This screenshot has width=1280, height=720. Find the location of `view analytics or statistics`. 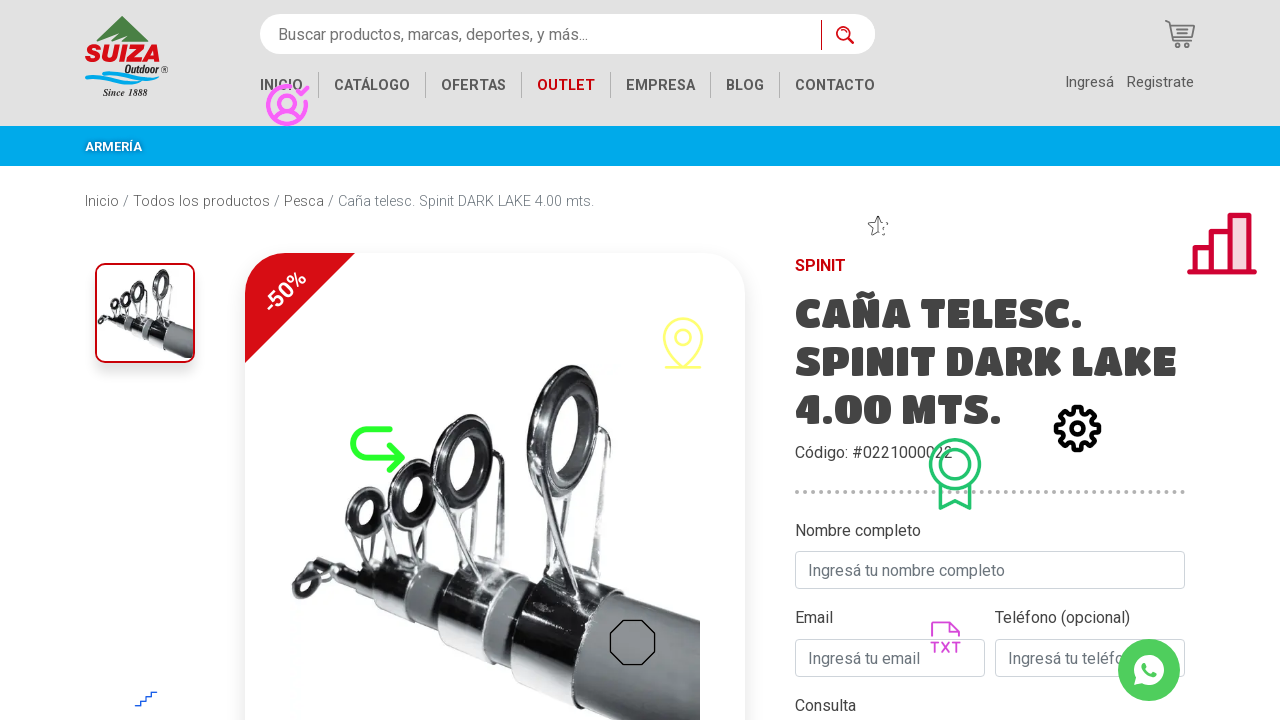

view analytics or statistics is located at coordinates (1222, 245).